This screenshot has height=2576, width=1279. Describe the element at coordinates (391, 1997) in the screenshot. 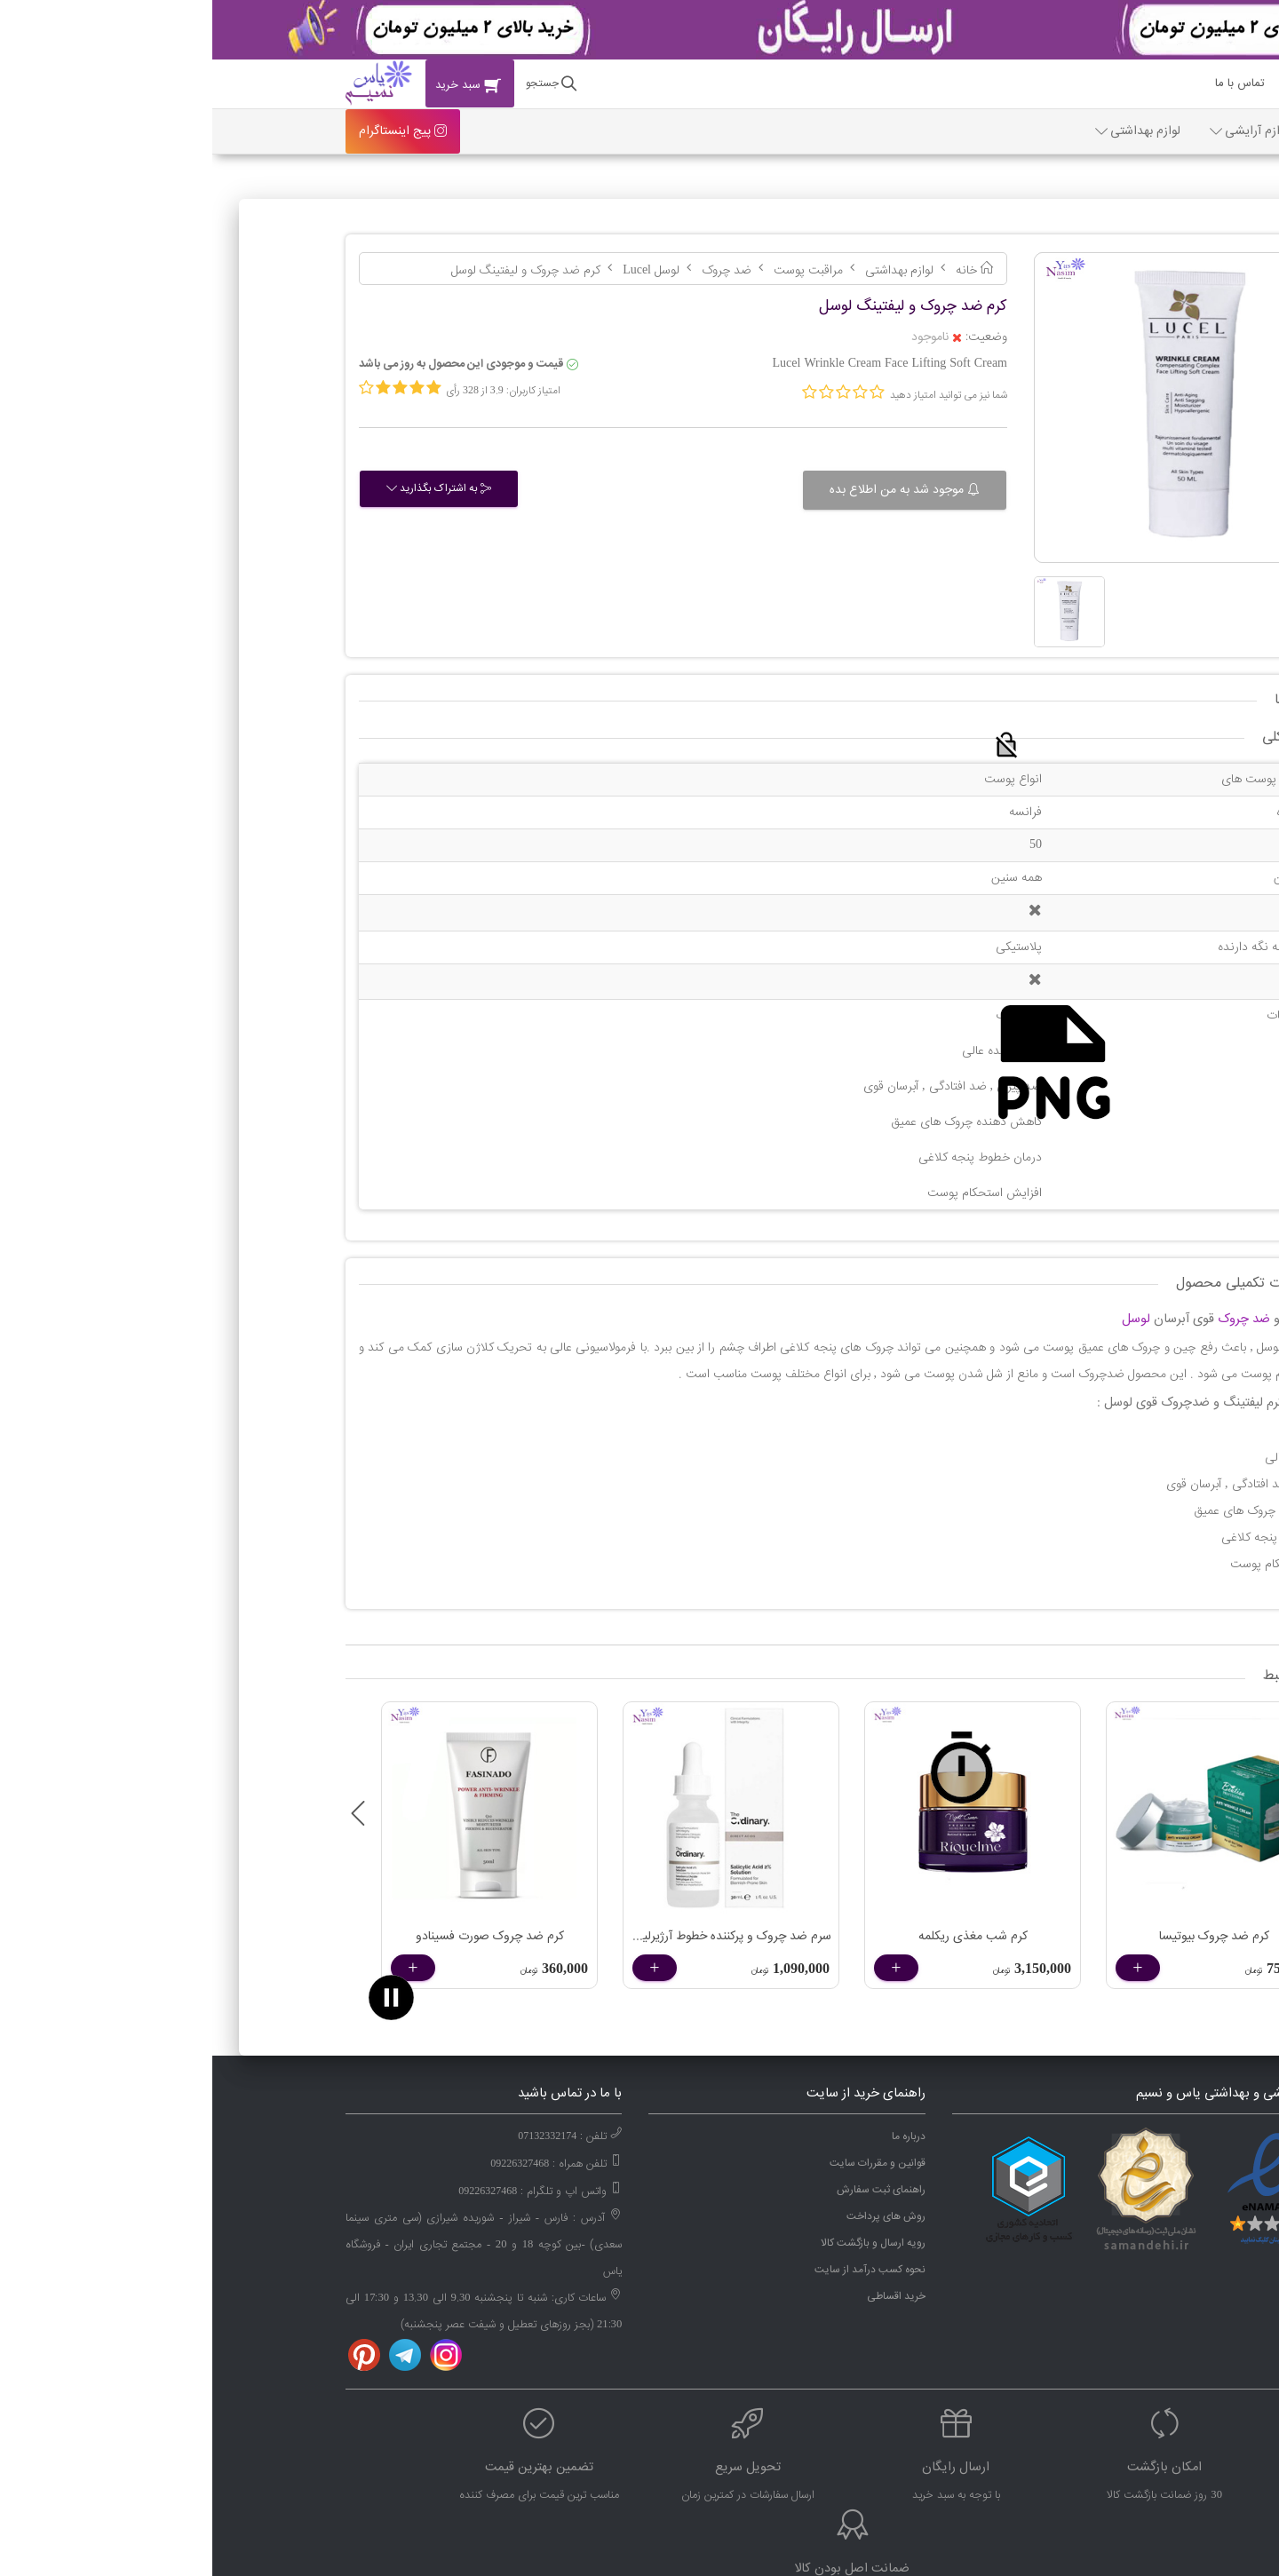

I see `pause media playback` at that location.